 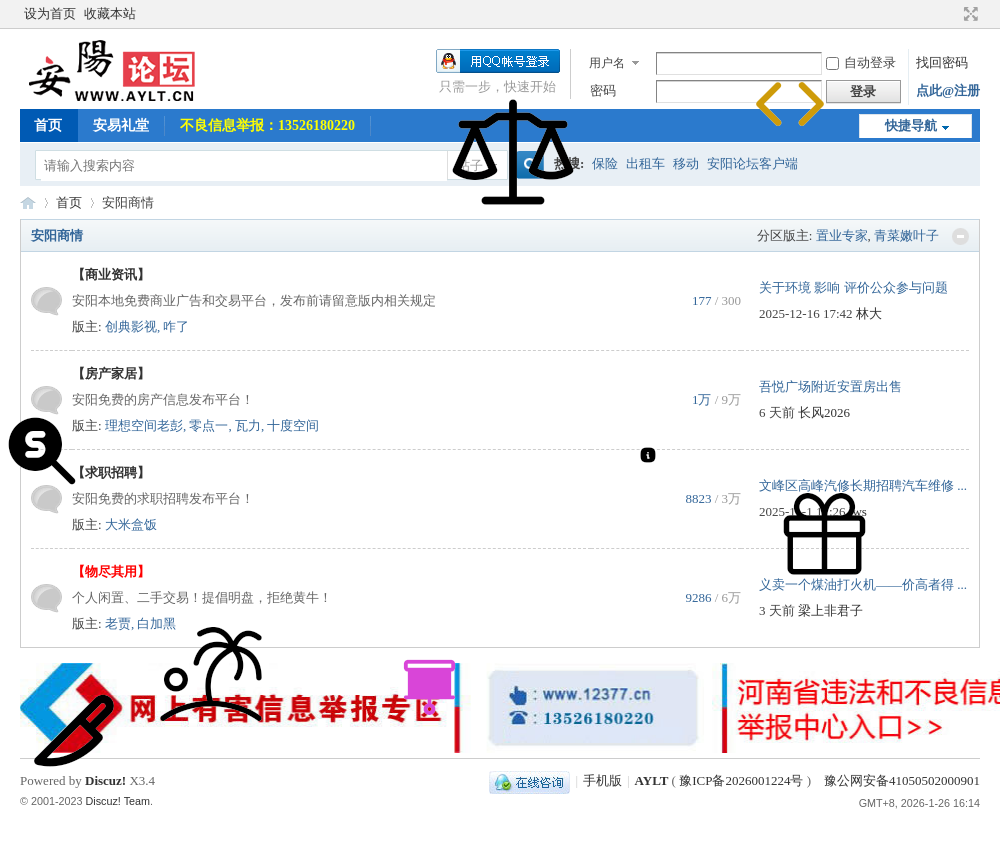 I want to click on indicates vacation or travel mode, so click(x=211, y=674).